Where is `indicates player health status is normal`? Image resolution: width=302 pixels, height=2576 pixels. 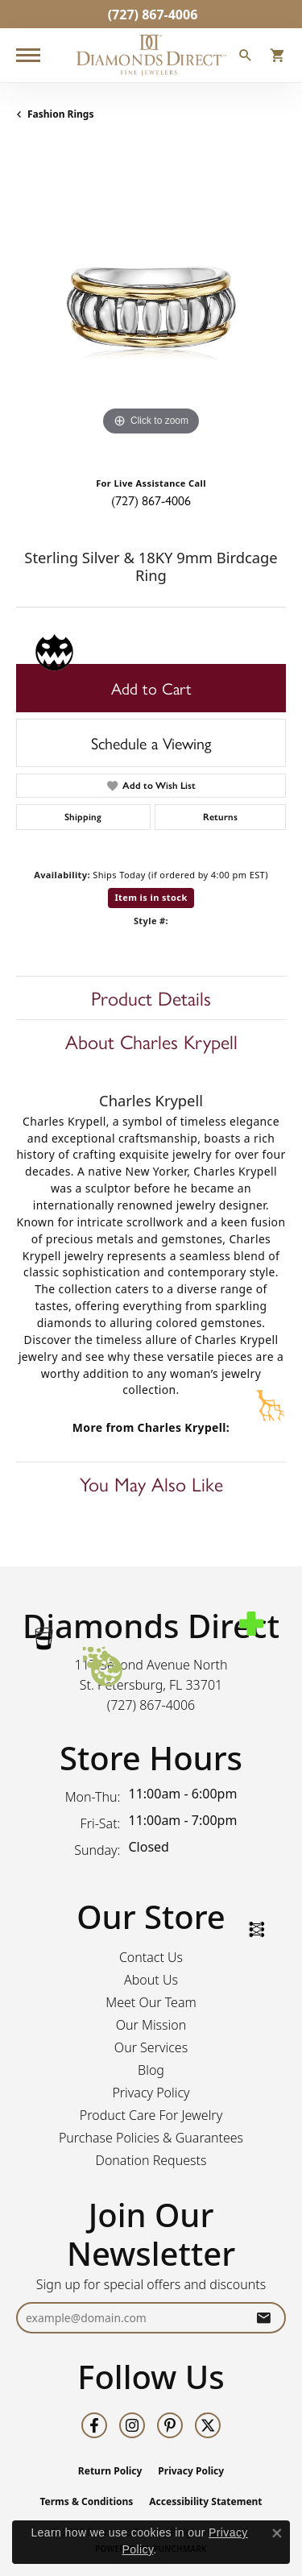 indicates player health status is normal is located at coordinates (251, 1624).